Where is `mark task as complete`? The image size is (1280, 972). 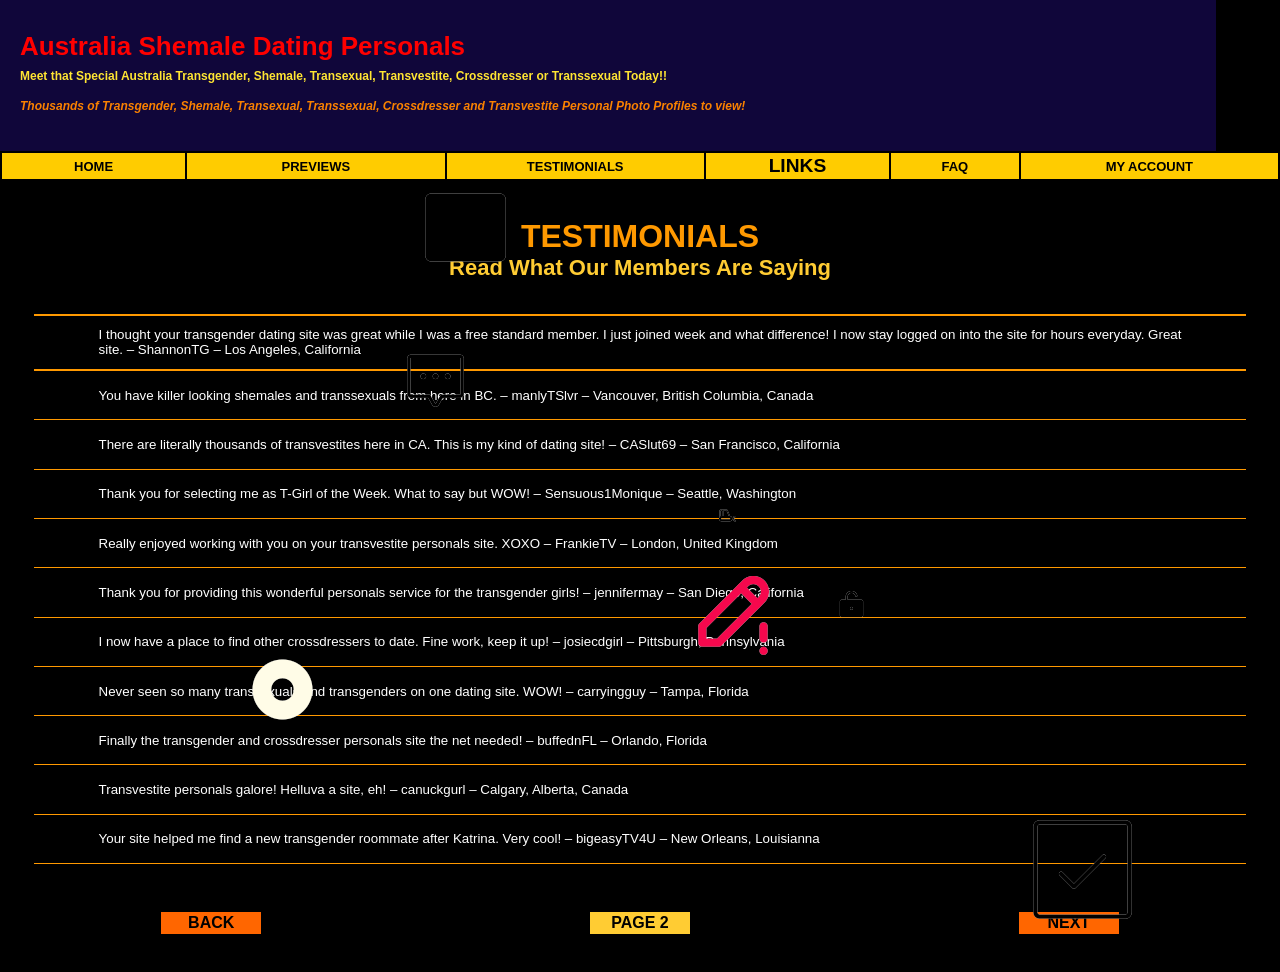 mark task as complete is located at coordinates (1082, 869).